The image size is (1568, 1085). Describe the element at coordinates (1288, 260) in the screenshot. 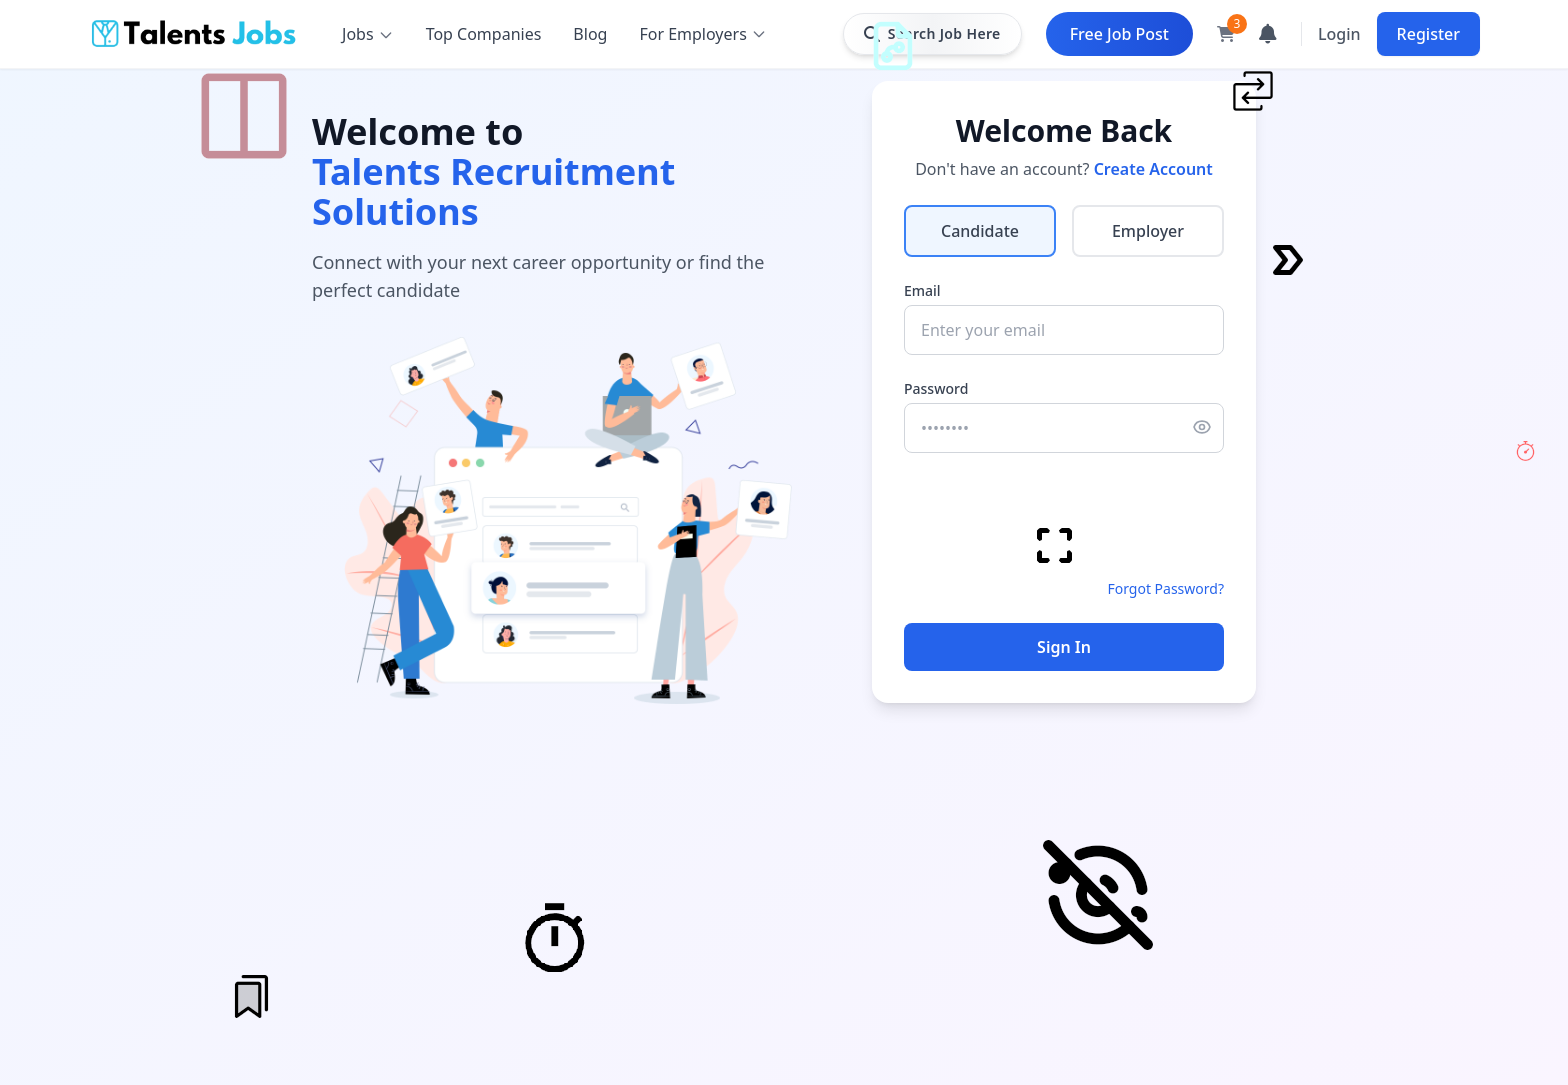

I see `navigate to the next item or step` at that location.